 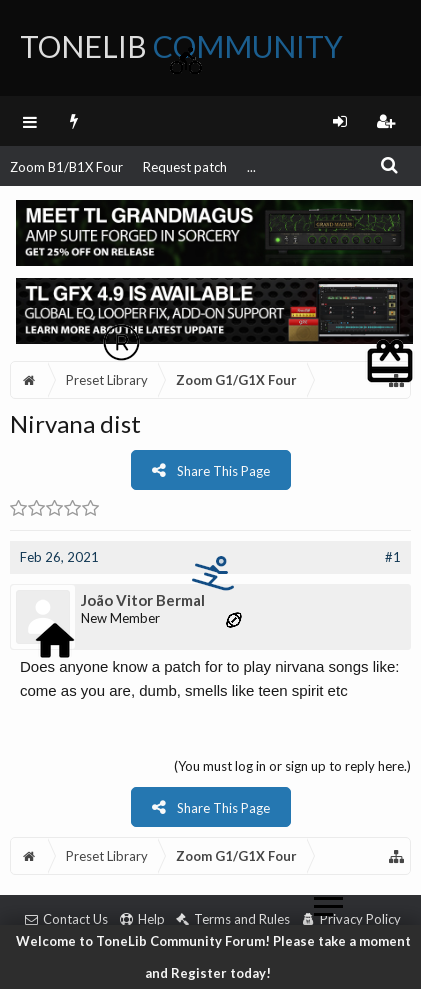 What do you see at coordinates (55, 641) in the screenshot?
I see `navigate to the home screen` at bounding box center [55, 641].